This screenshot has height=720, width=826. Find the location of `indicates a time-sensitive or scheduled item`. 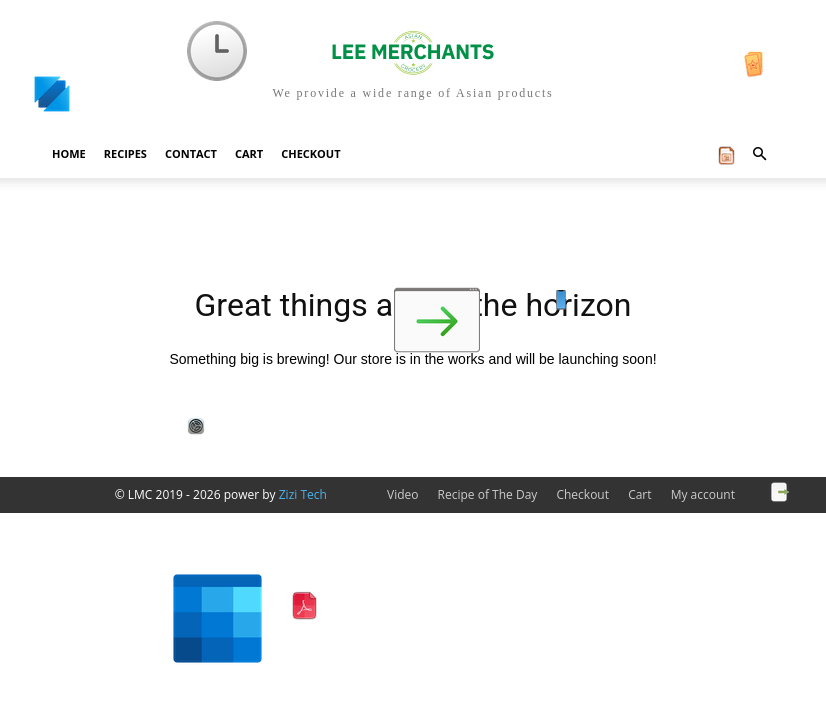

indicates a time-sensitive or scheduled item is located at coordinates (217, 51).